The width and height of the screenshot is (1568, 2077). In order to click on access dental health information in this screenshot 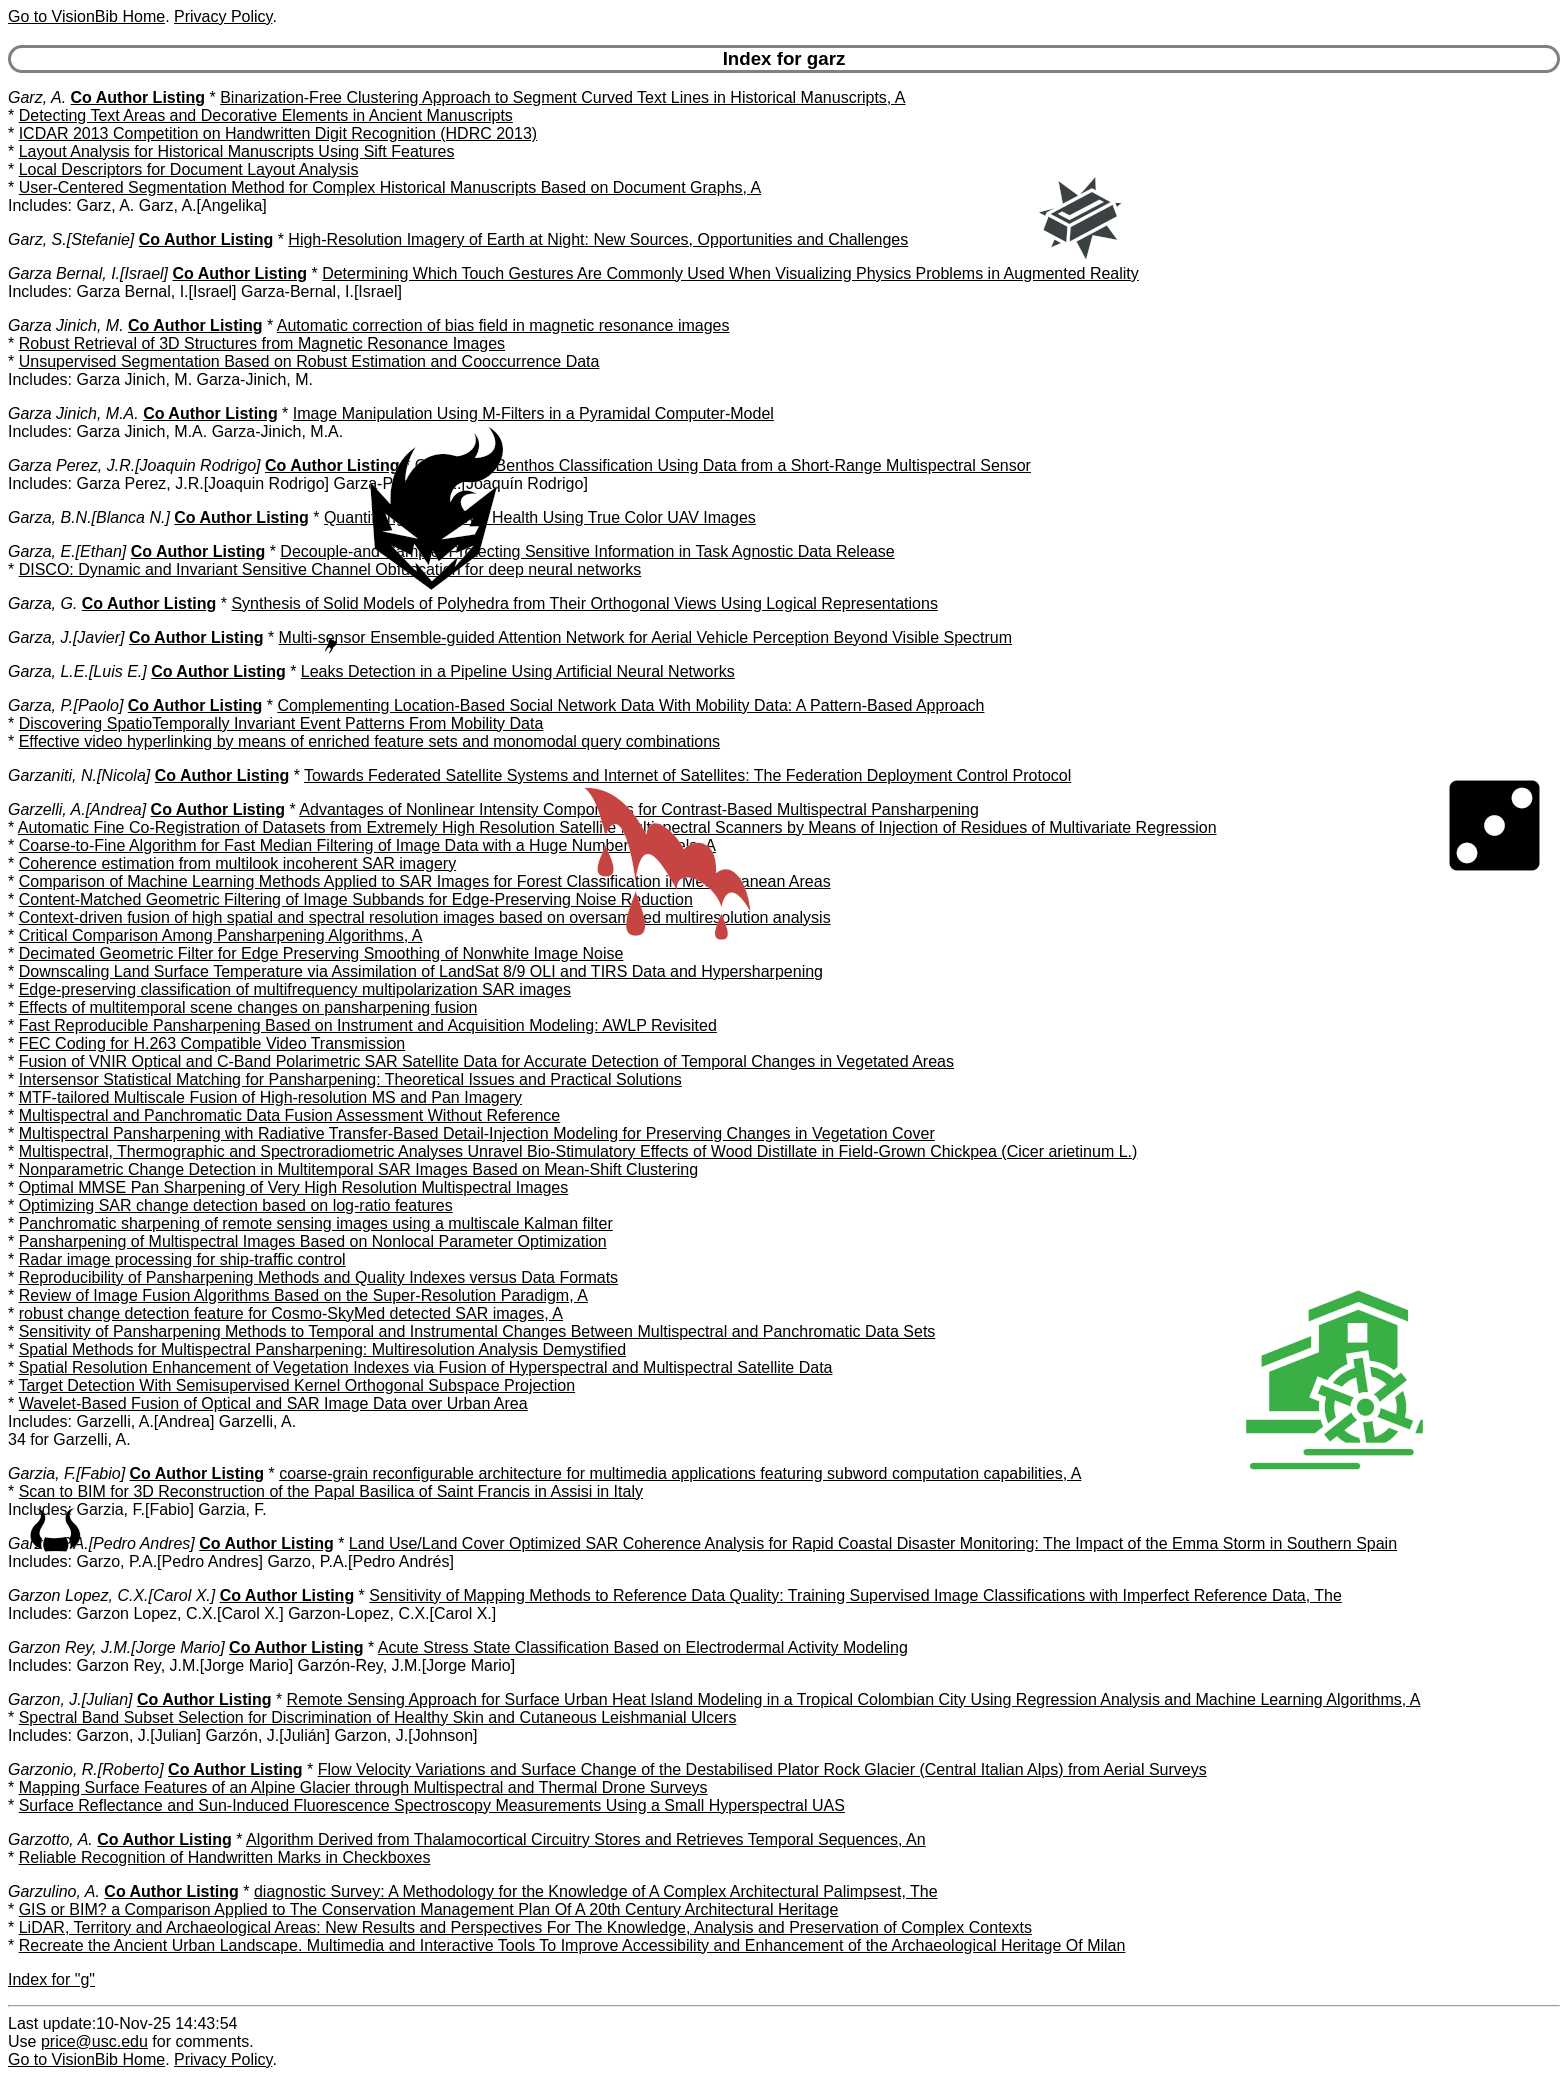, I will do `click(331, 646)`.